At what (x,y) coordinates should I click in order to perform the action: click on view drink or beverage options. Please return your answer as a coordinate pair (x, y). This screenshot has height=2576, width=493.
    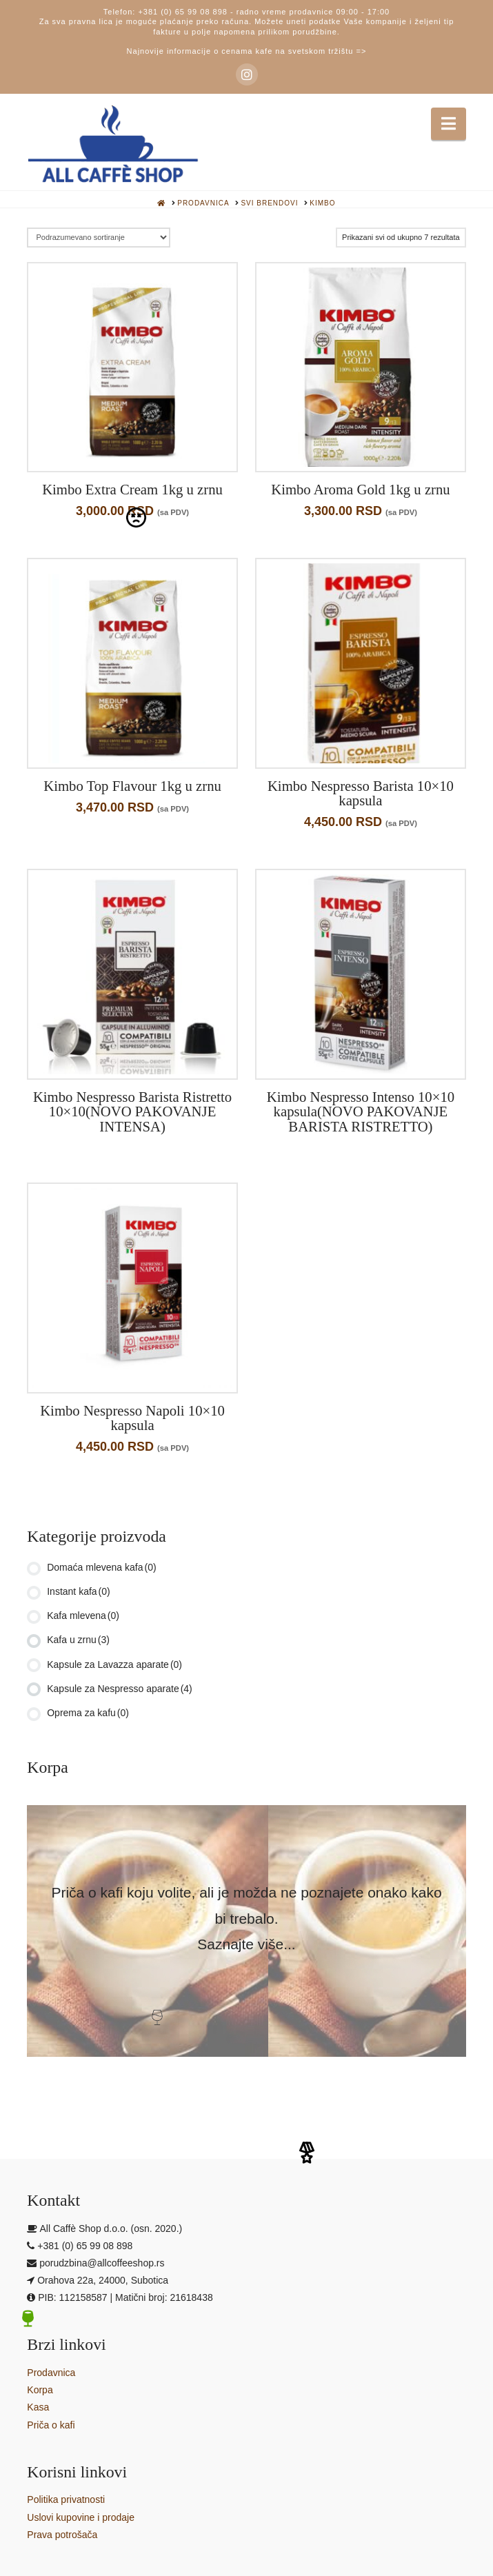
    Looking at the image, I should click on (28, 2318).